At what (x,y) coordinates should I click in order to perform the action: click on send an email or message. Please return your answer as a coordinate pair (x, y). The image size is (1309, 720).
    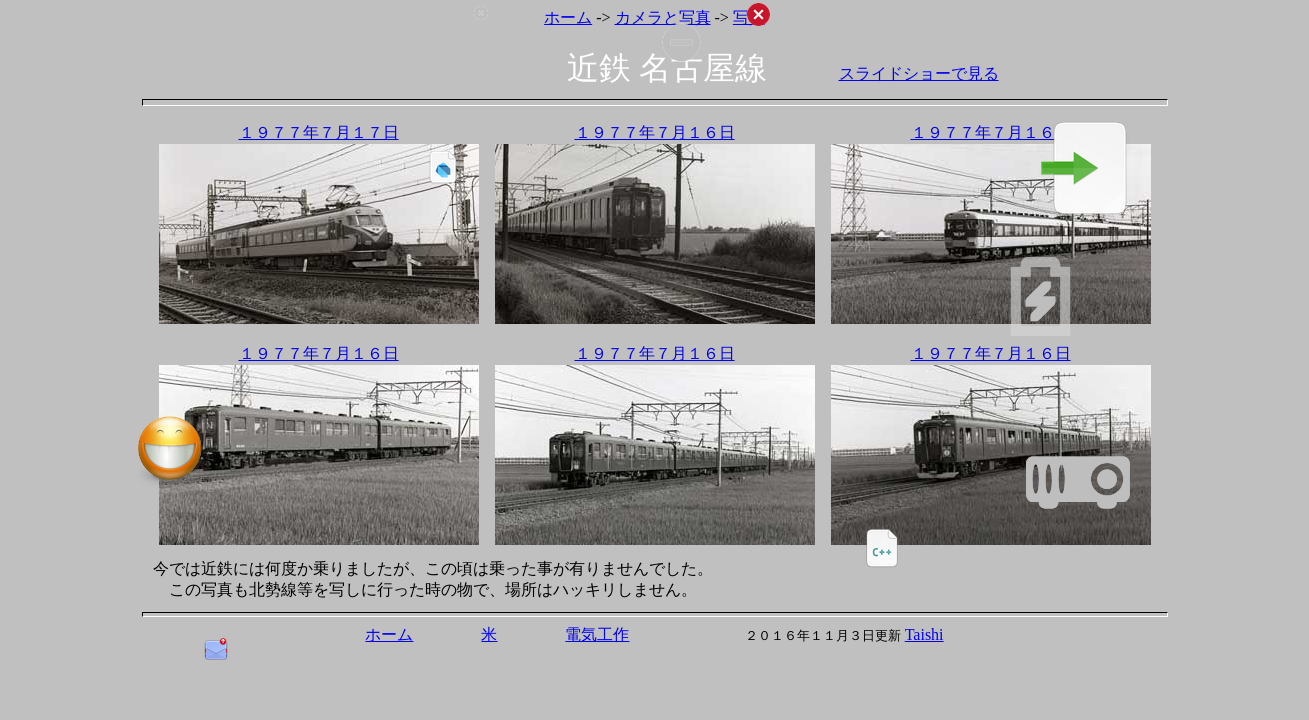
    Looking at the image, I should click on (216, 650).